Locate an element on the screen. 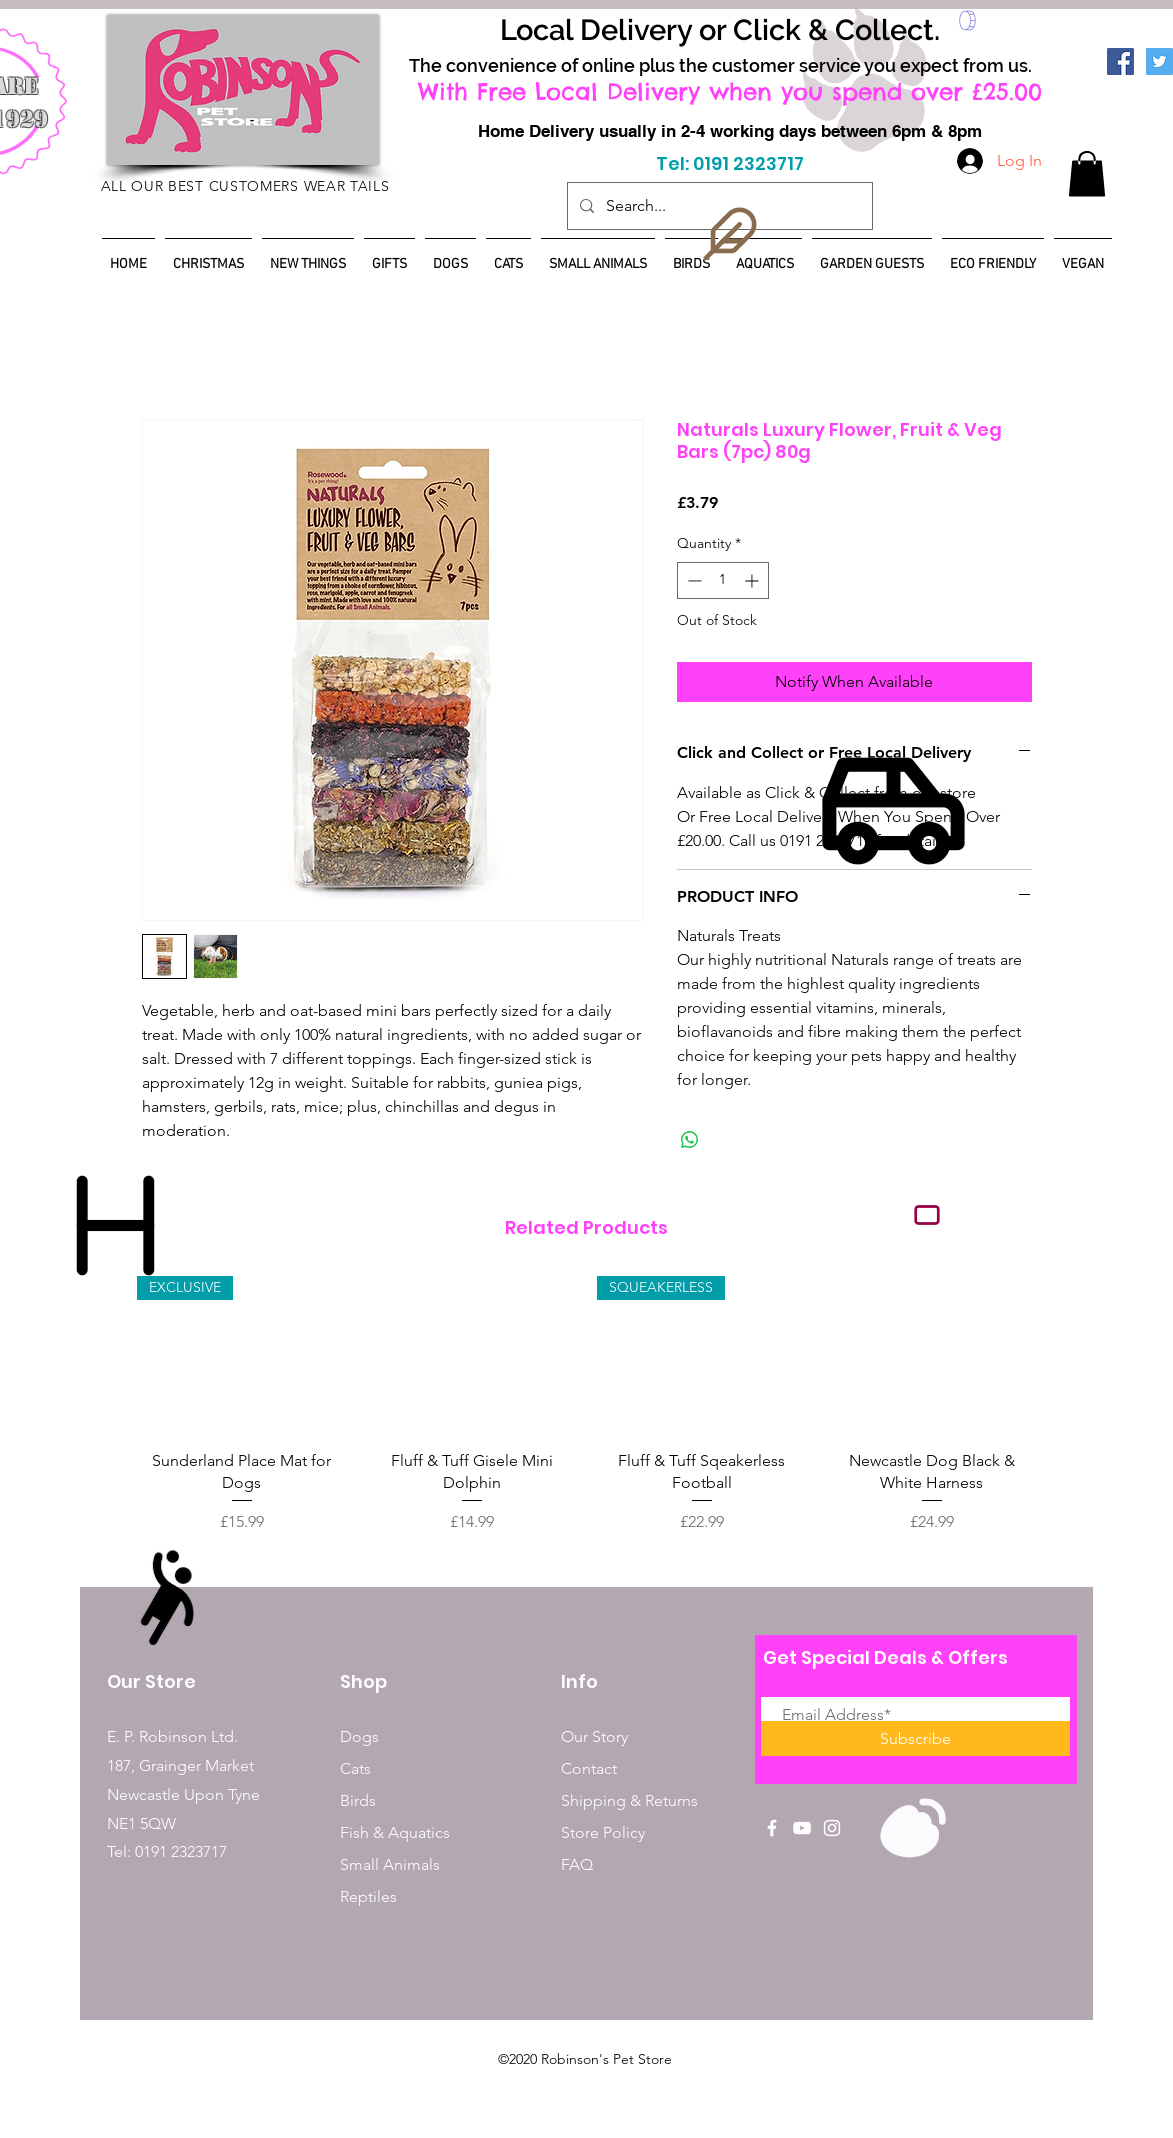  switch to landscape orientation is located at coordinates (927, 1215).